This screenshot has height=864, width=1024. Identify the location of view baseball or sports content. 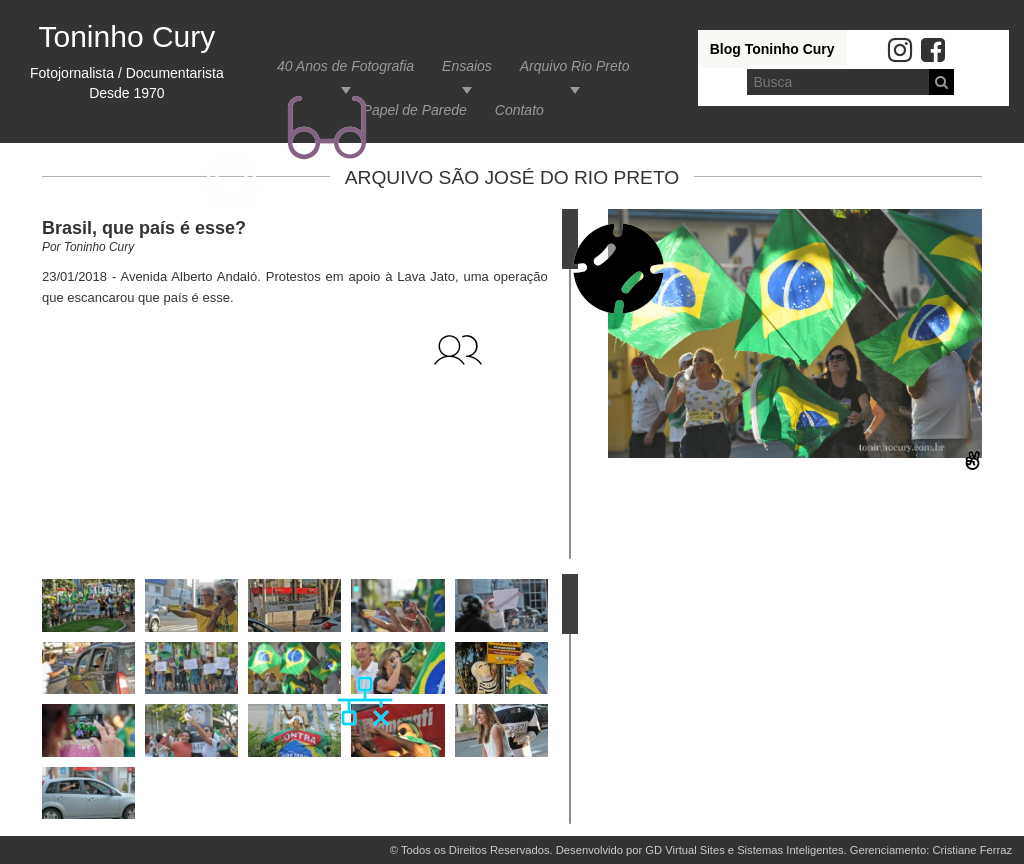
(618, 268).